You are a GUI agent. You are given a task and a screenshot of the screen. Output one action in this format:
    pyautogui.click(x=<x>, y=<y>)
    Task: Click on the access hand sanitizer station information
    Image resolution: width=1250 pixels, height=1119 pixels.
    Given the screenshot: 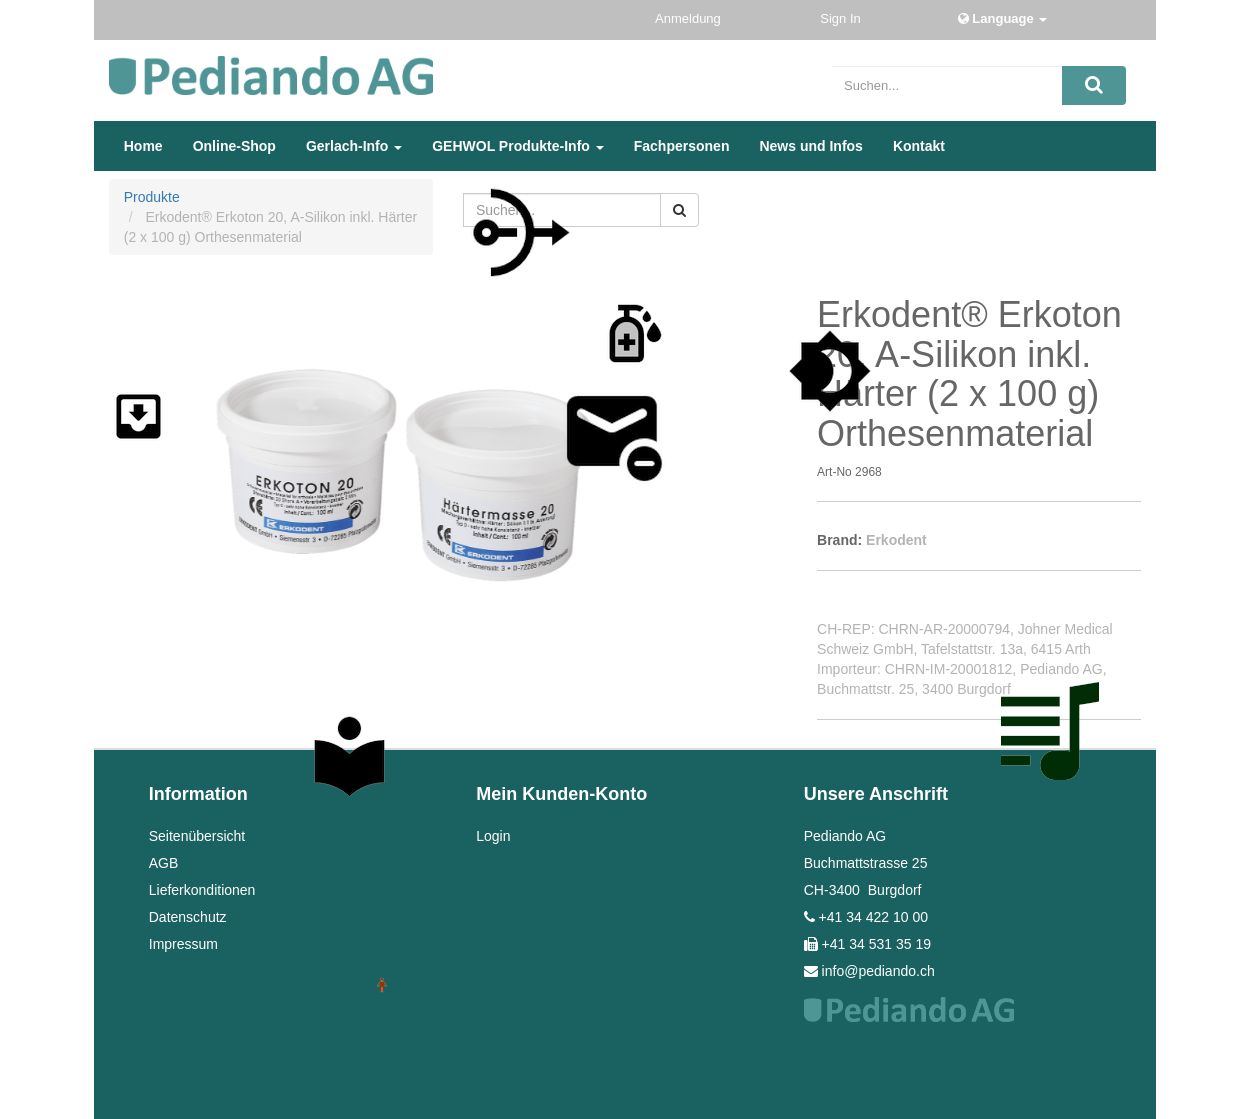 What is the action you would take?
    pyautogui.click(x=632, y=333)
    